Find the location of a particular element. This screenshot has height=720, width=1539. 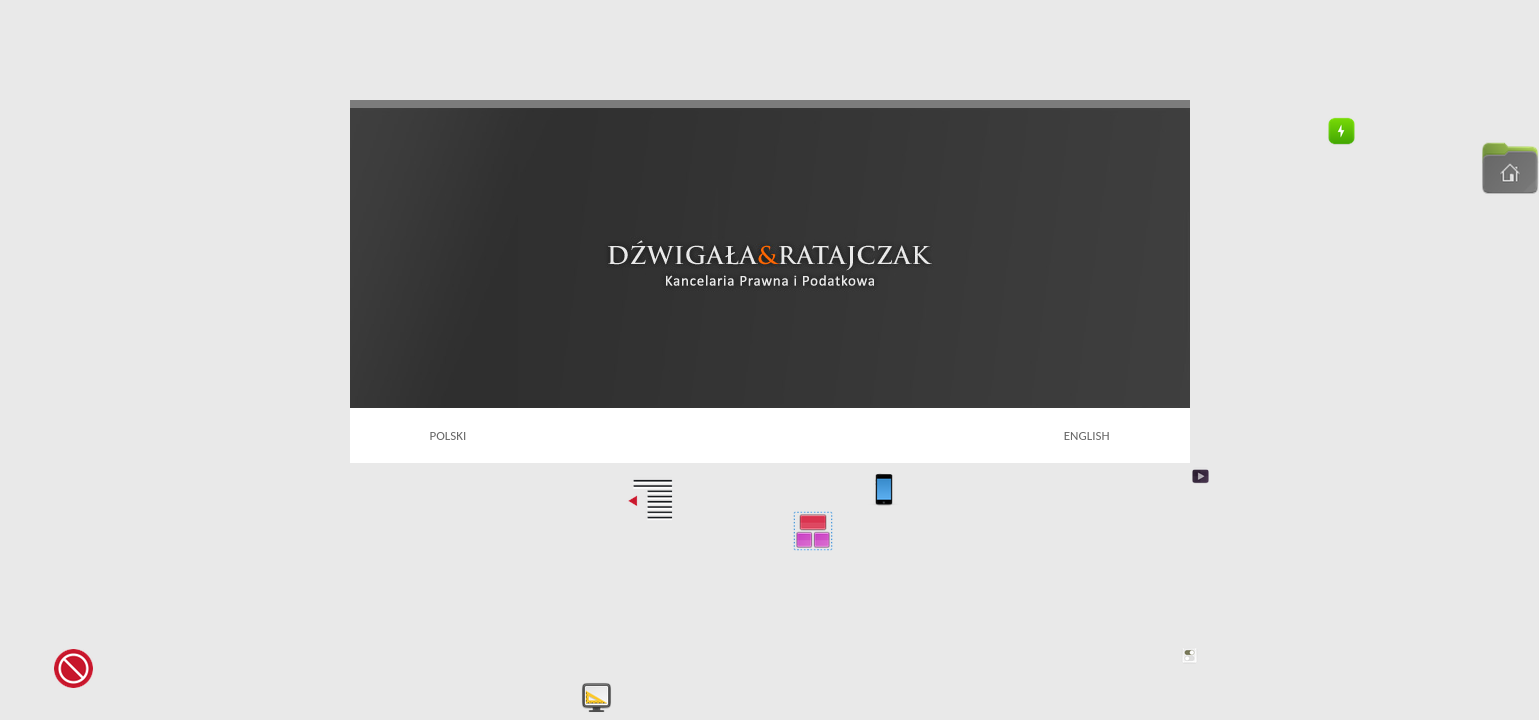

access power management settings is located at coordinates (1341, 131).